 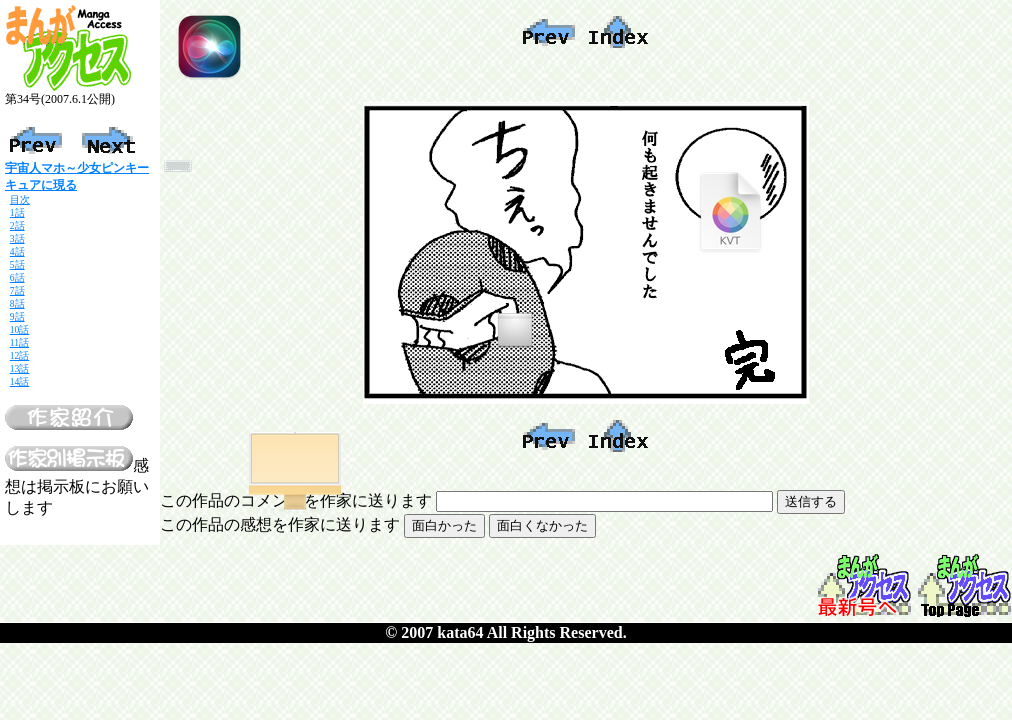 I want to click on connect to a wireless bluetooth keyboard, so click(x=178, y=166).